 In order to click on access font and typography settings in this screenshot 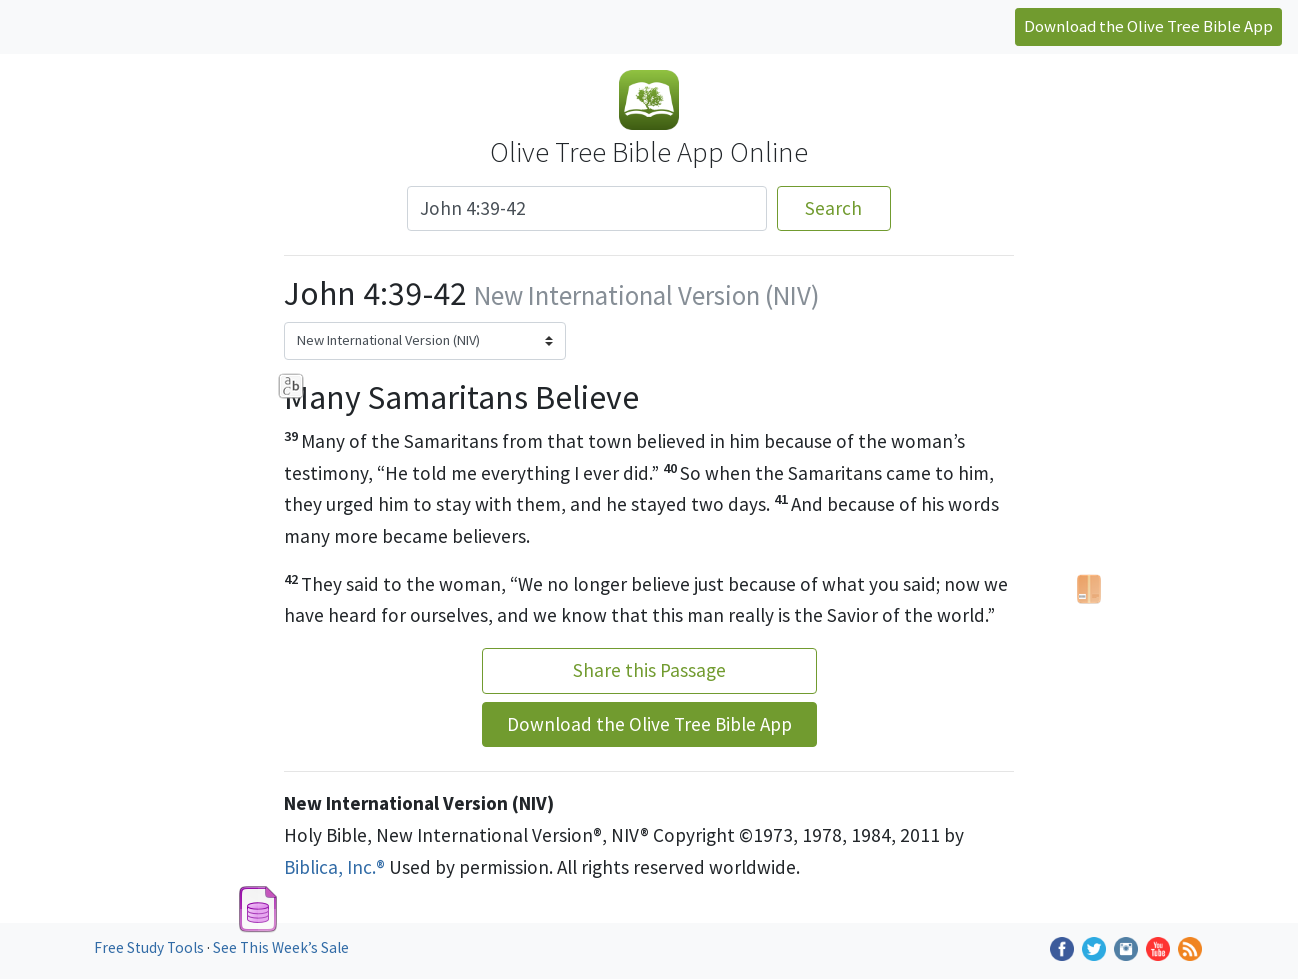, I will do `click(291, 386)`.